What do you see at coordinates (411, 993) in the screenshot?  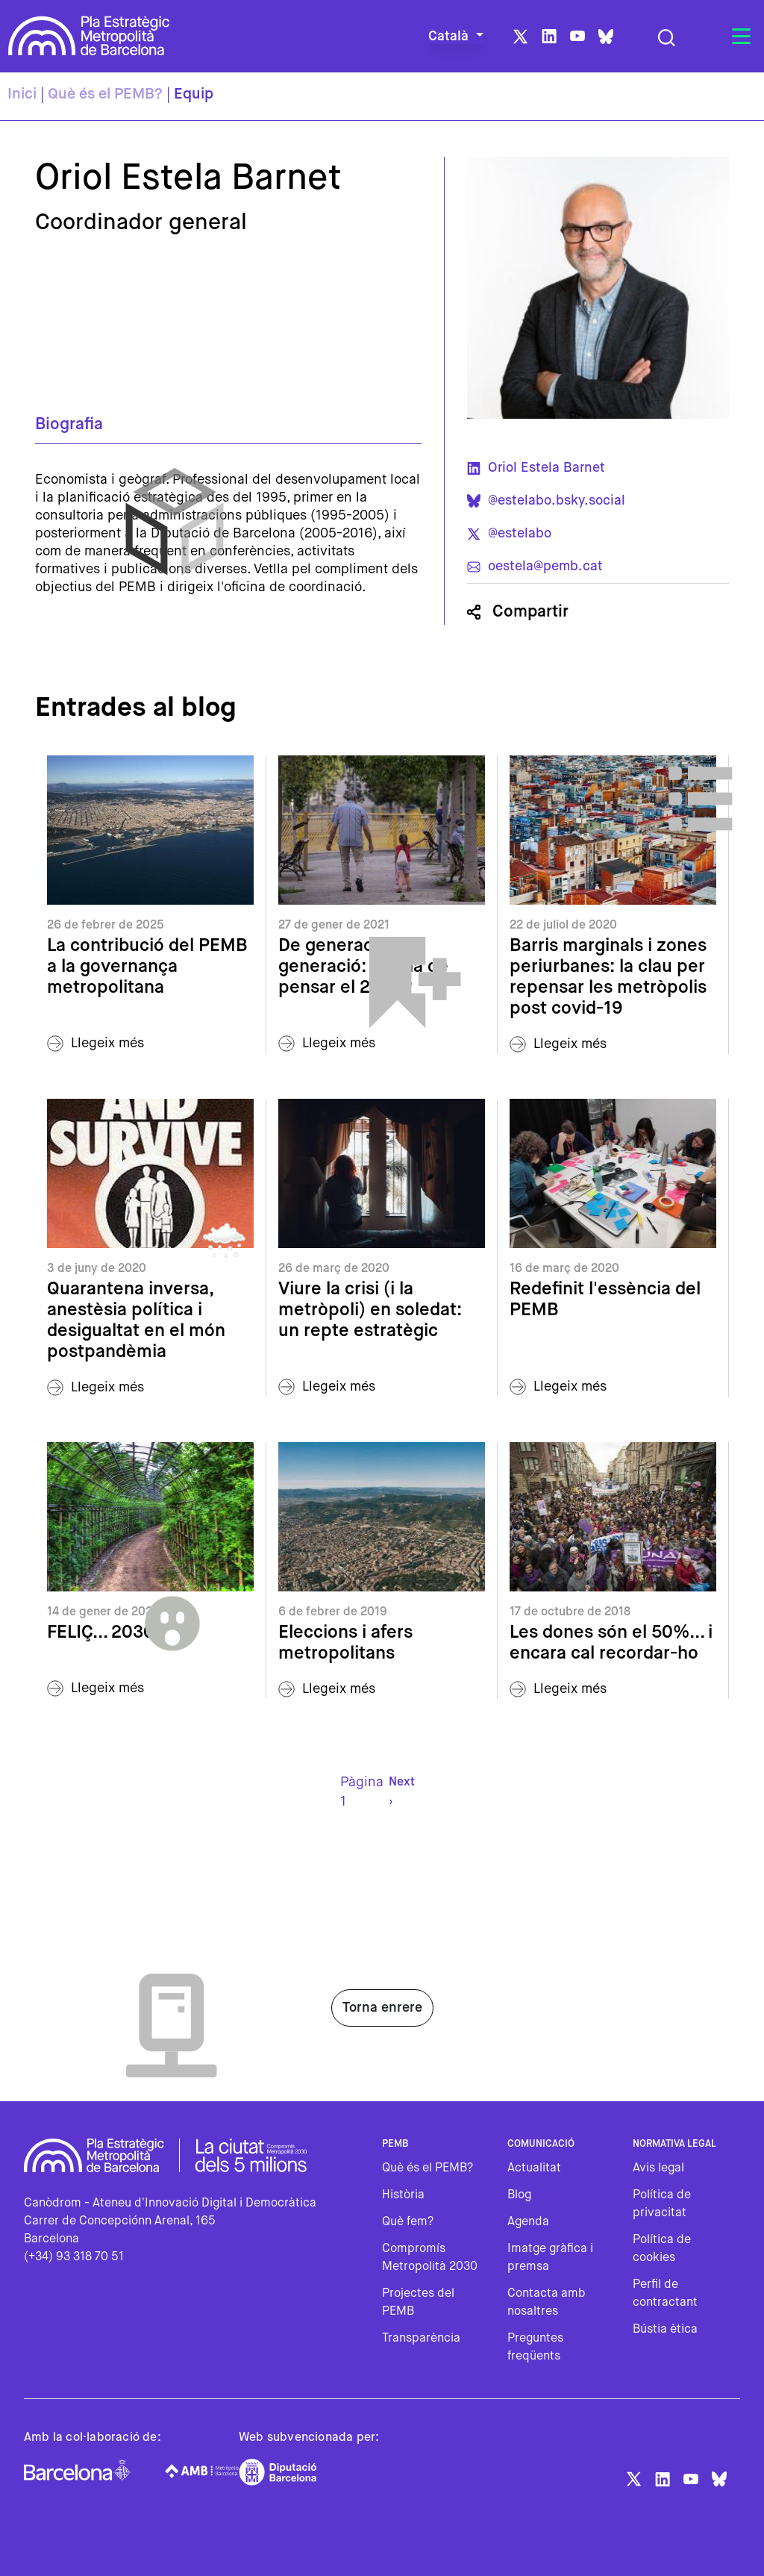 I see `add a new bookmark` at bounding box center [411, 993].